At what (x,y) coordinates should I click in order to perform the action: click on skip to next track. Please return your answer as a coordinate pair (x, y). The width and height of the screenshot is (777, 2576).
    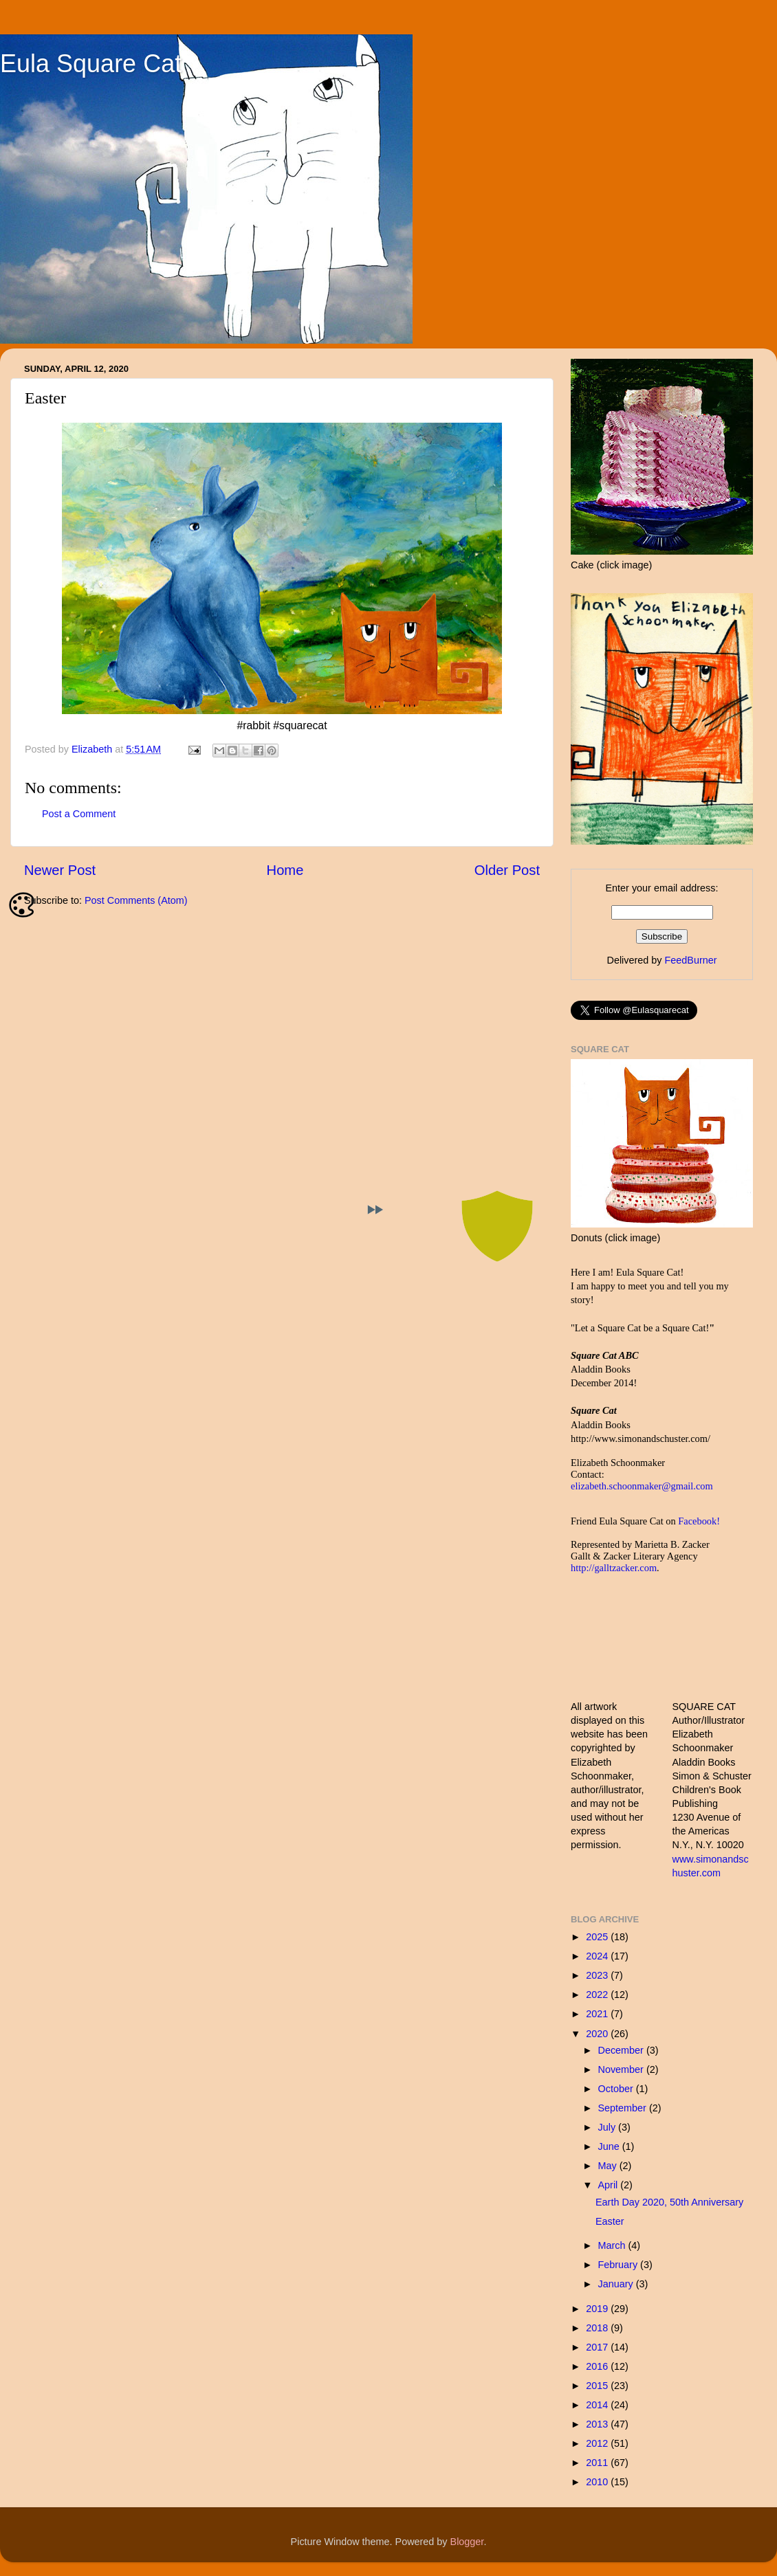
    Looking at the image, I should click on (375, 1210).